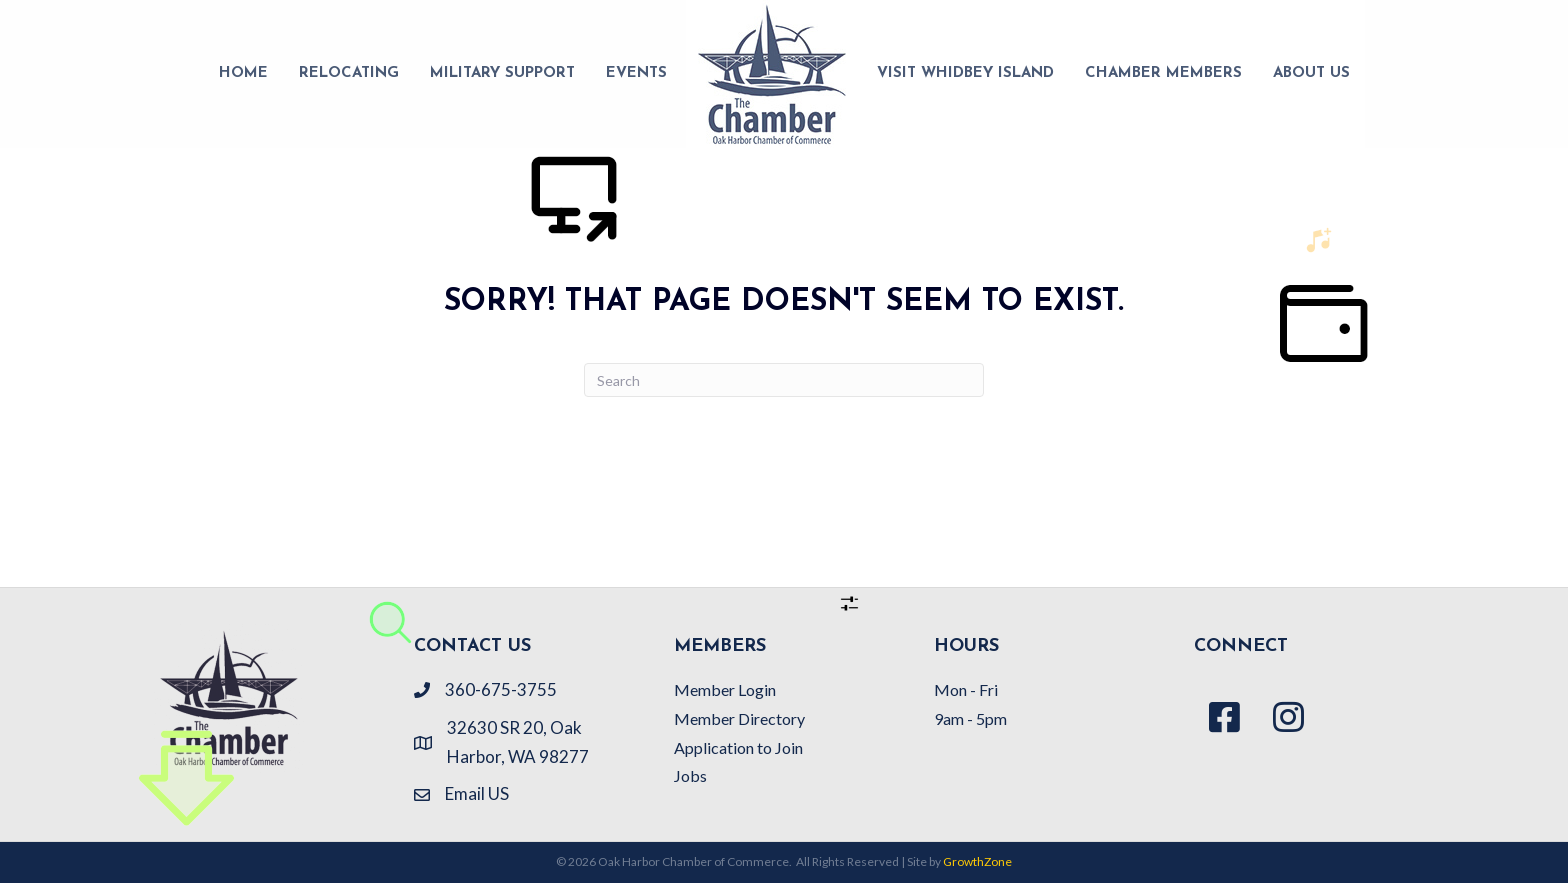 This screenshot has width=1568, height=883. Describe the element at coordinates (186, 774) in the screenshot. I see `download file or content` at that location.